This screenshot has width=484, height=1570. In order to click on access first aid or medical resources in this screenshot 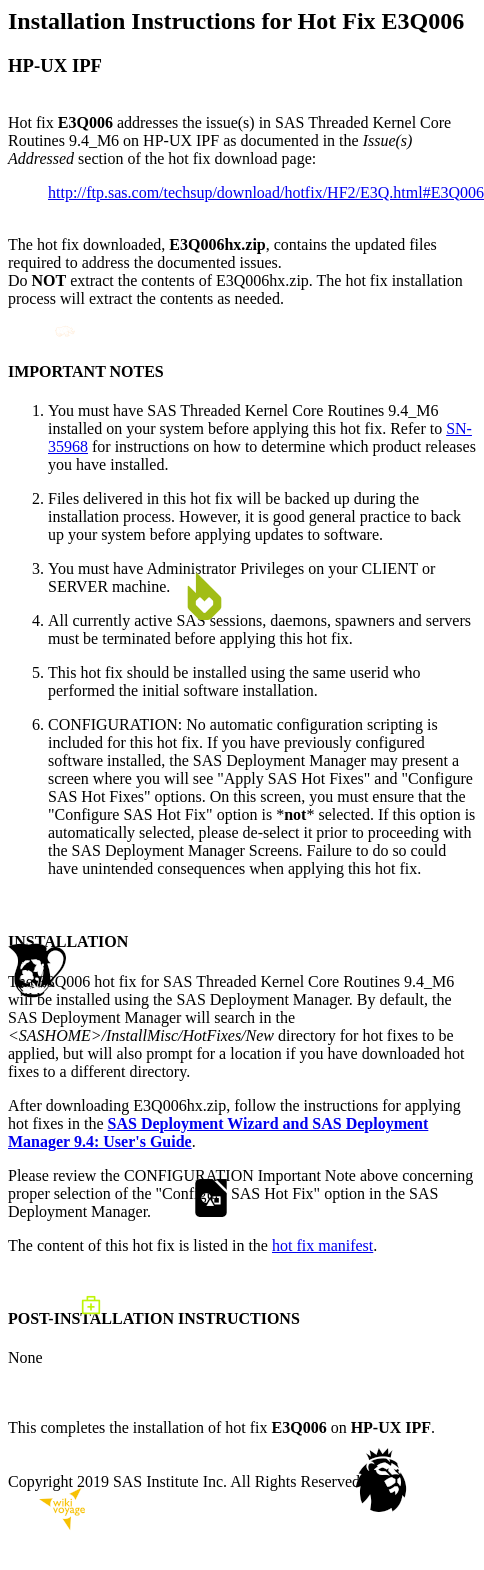, I will do `click(91, 1306)`.